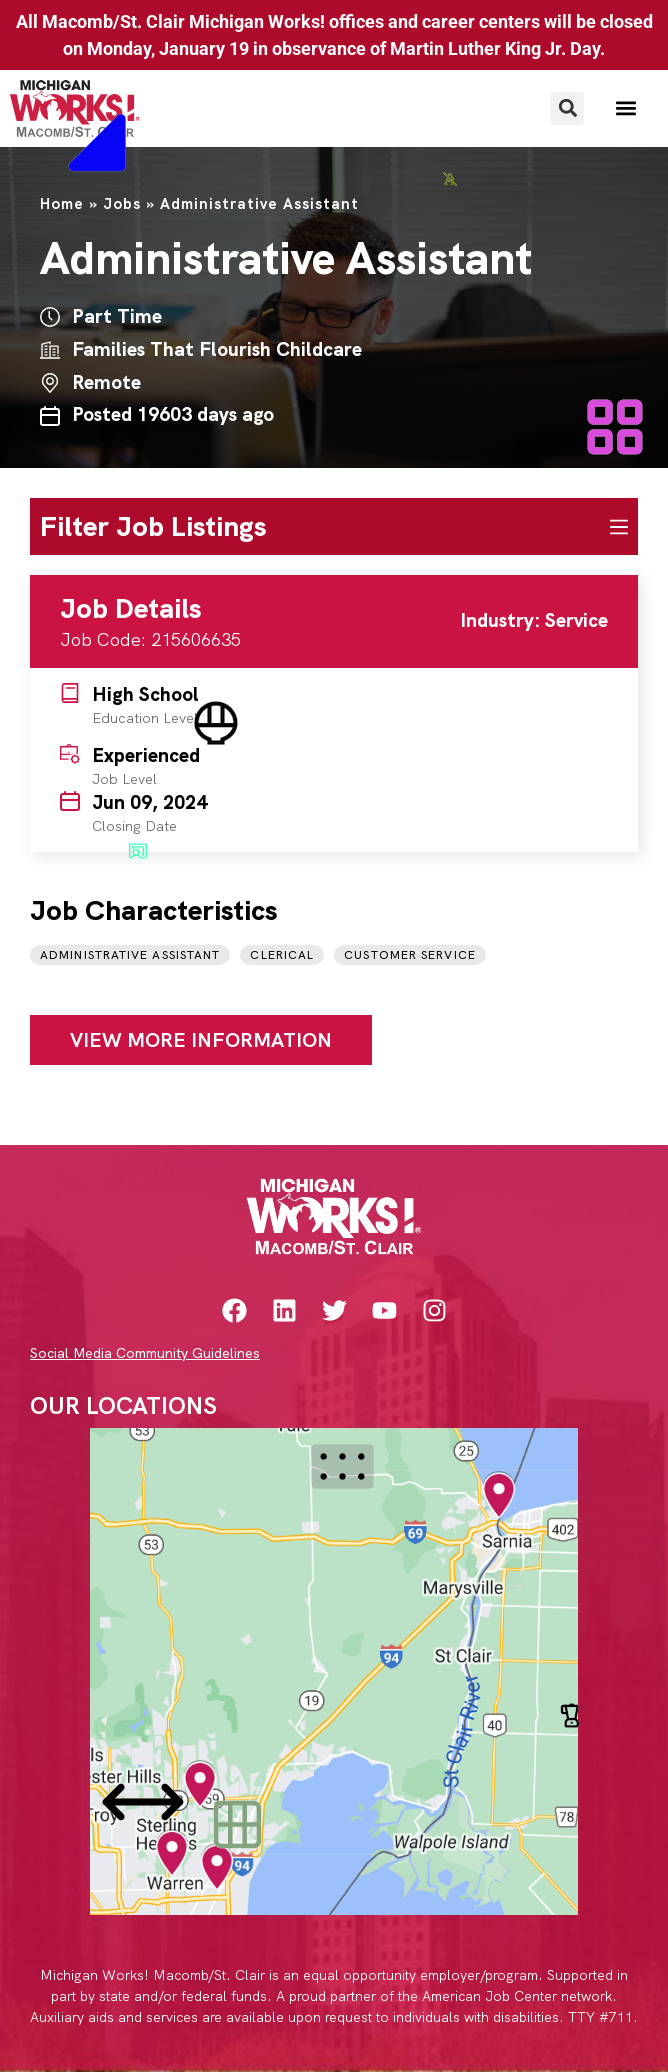 Image resolution: width=668 pixels, height=2072 pixels. Describe the element at coordinates (342, 1466) in the screenshot. I see `drag to reorder or rearrange items` at that location.